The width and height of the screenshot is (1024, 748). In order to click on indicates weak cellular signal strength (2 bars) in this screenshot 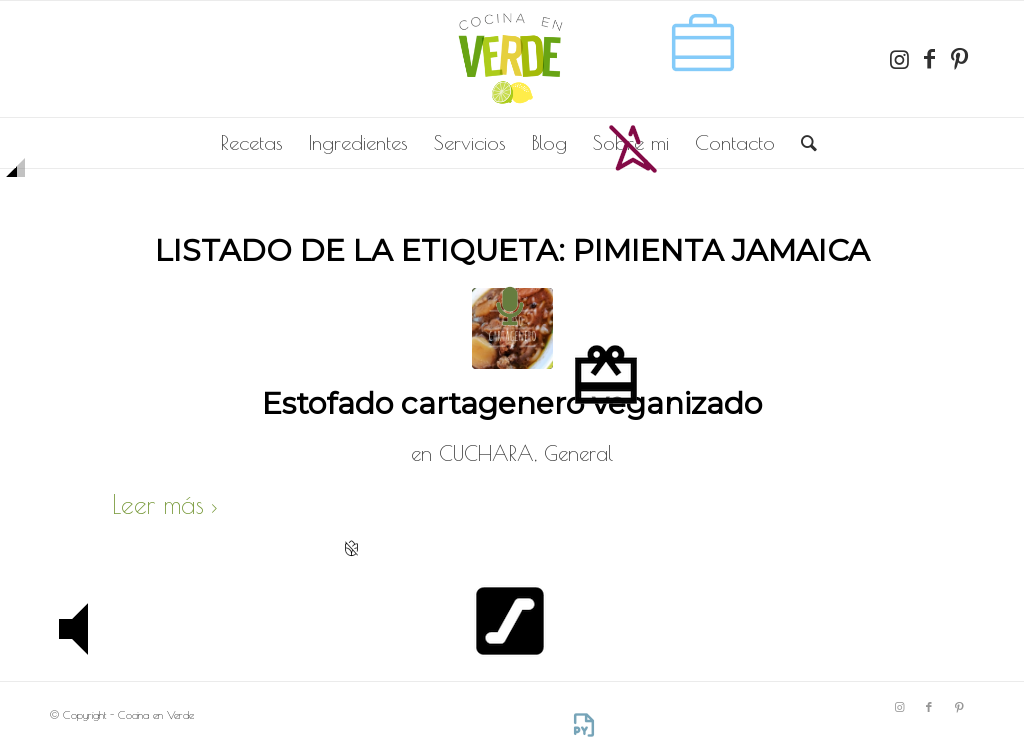, I will do `click(15, 167)`.